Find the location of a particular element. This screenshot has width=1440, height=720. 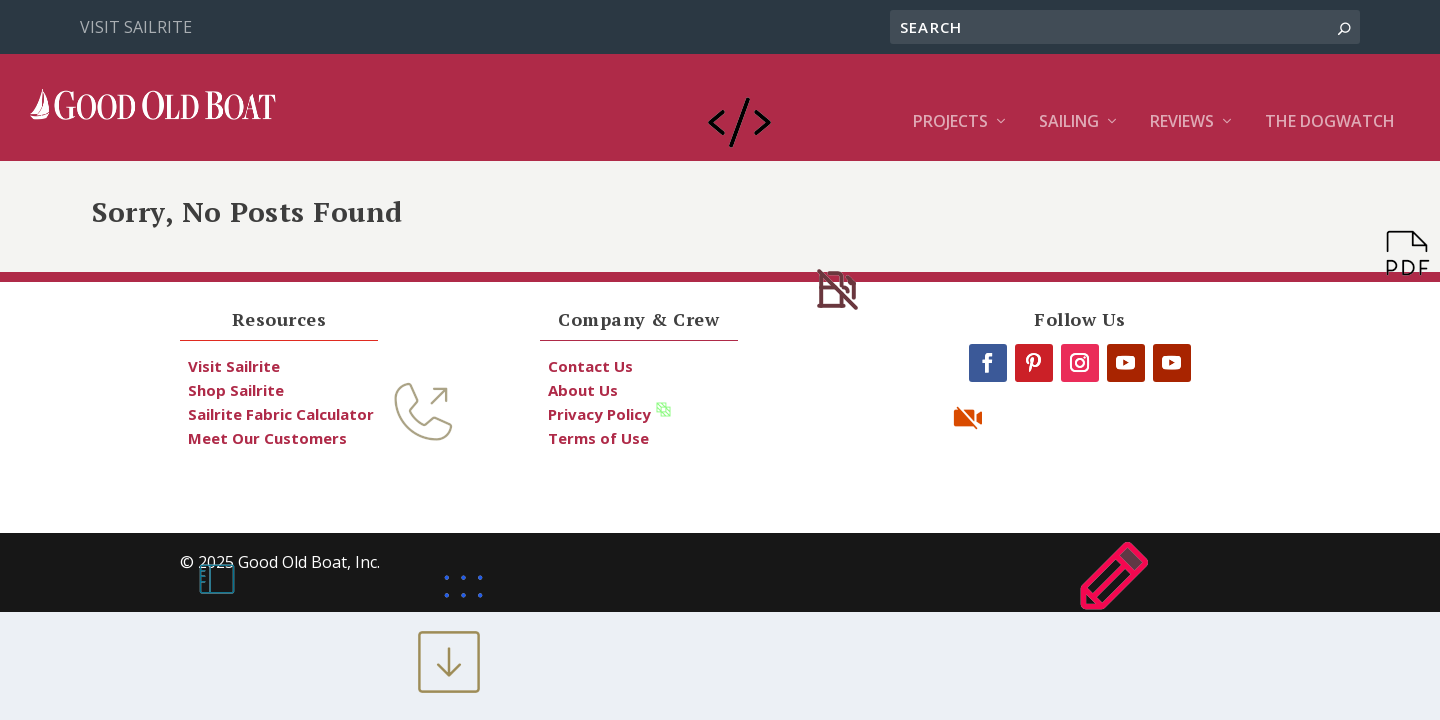

view or edit source code is located at coordinates (739, 122).